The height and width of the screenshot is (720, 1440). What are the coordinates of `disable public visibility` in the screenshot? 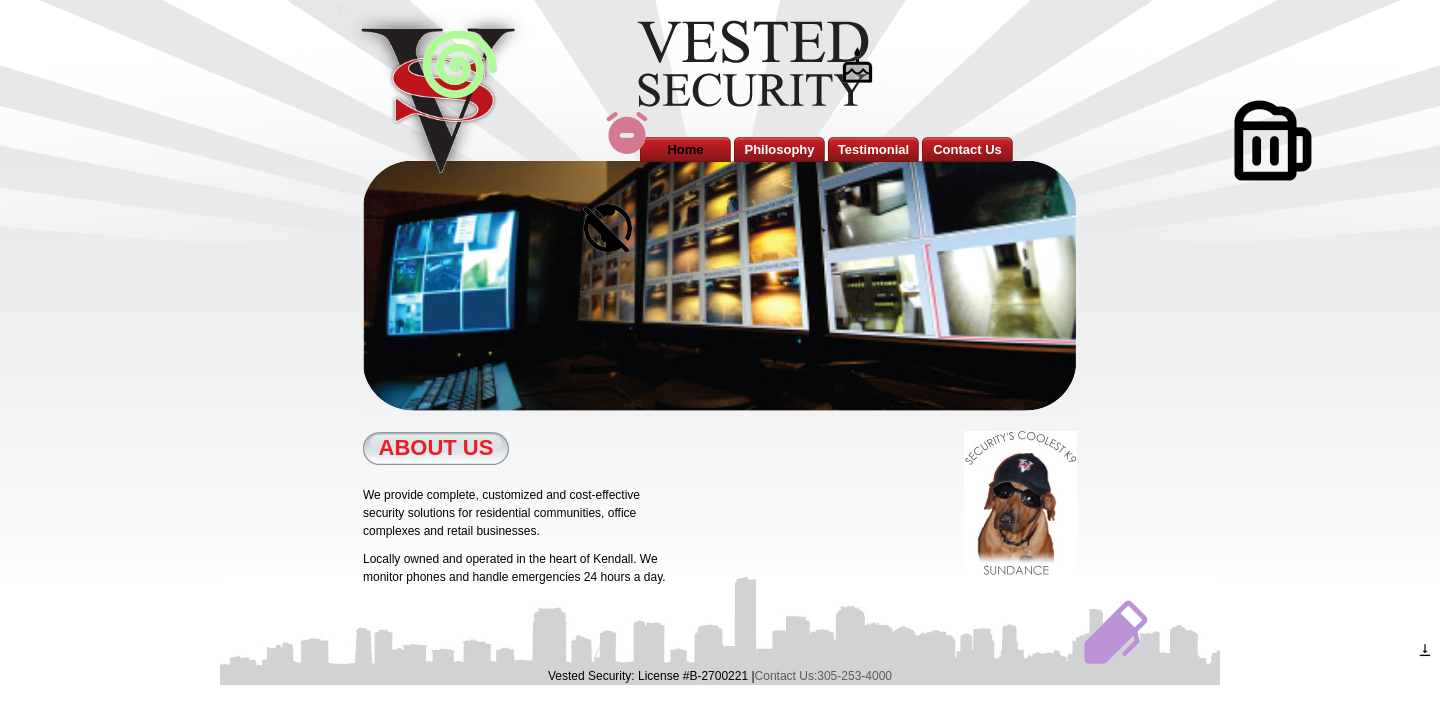 It's located at (608, 228).